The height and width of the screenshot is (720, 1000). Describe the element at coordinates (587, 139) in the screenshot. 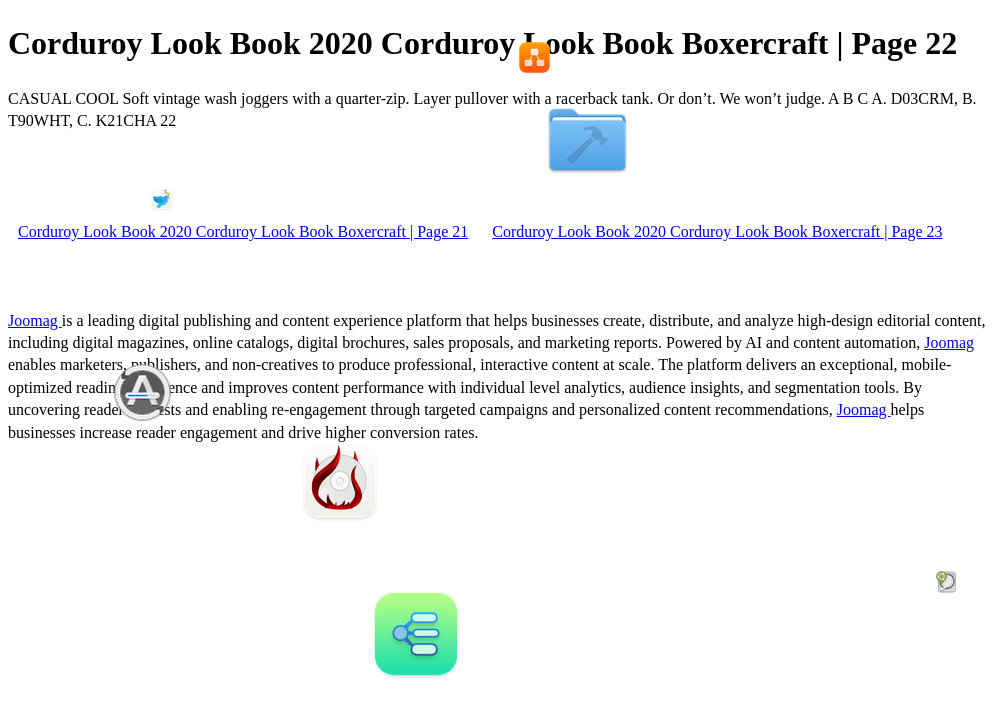

I see `open the utilities folder` at that location.